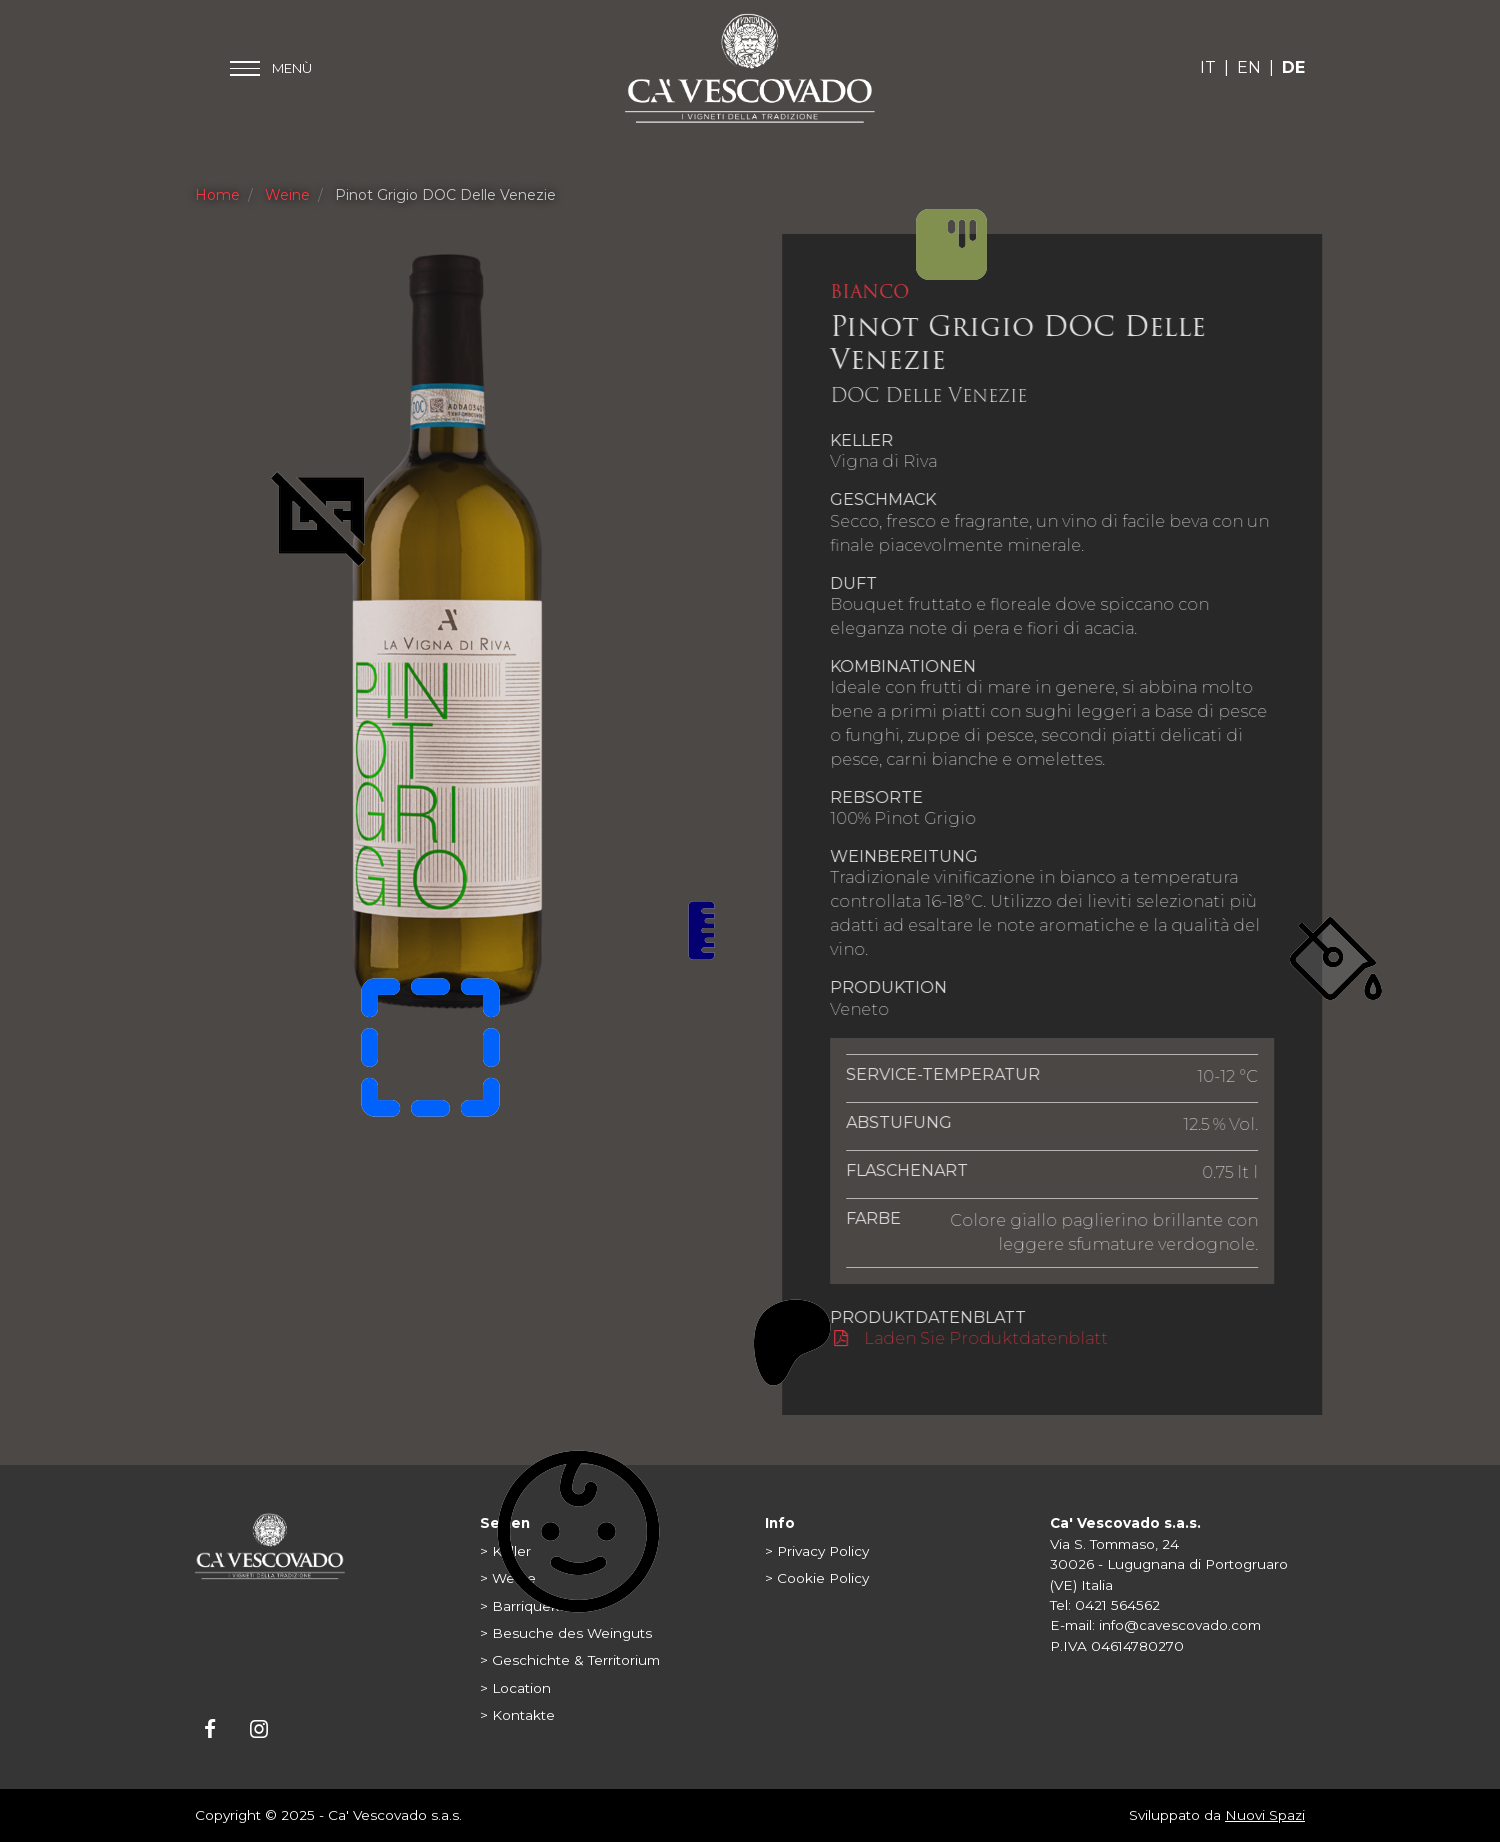 The width and height of the screenshot is (1500, 1842). Describe the element at coordinates (578, 1531) in the screenshot. I see `access baby or child-related settings` at that location.